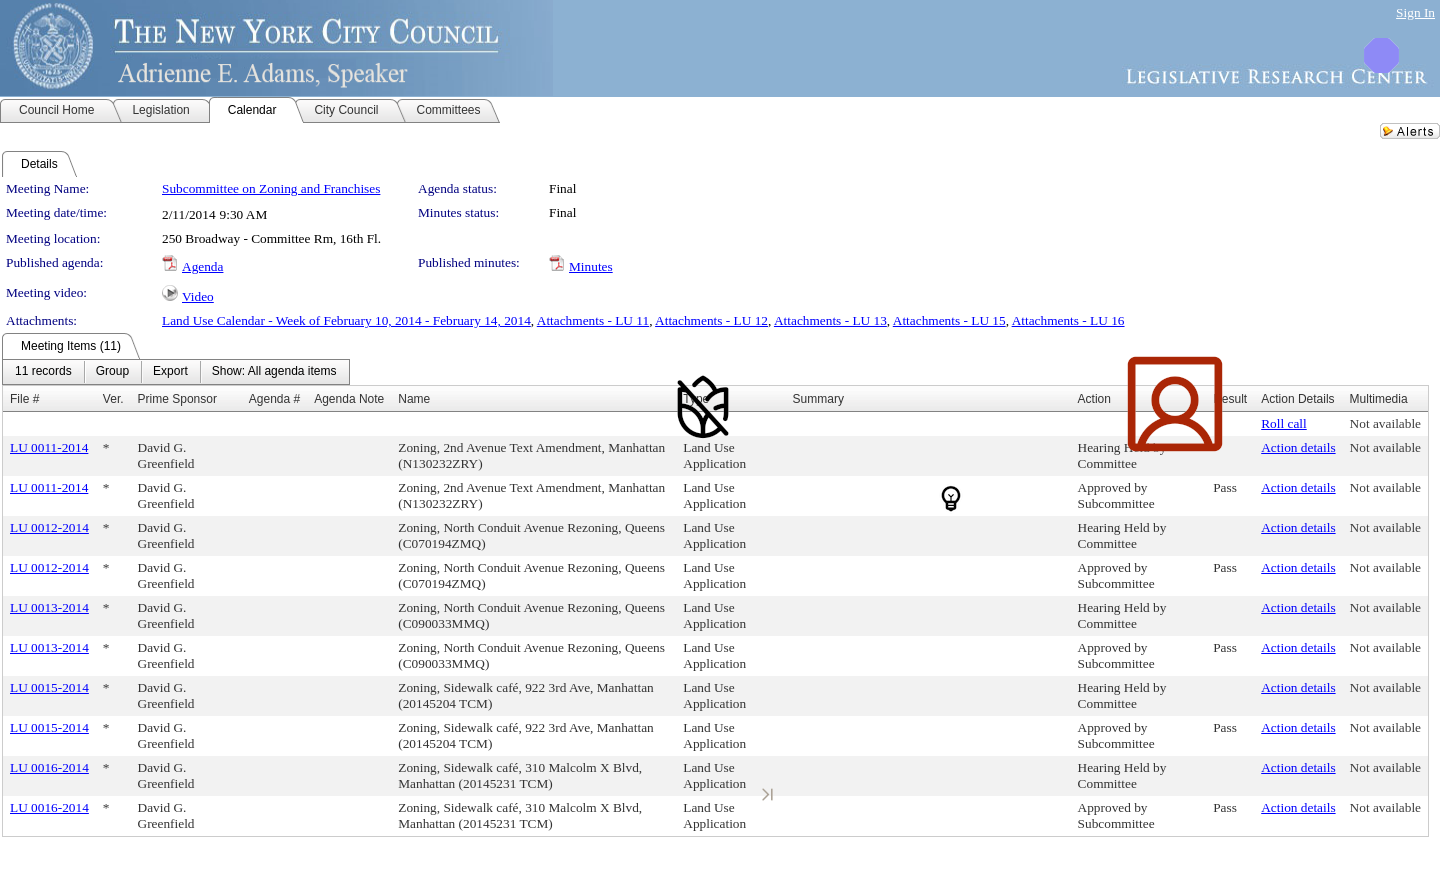 The image size is (1440, 891). I want to click on indicates gluten-free or grain-free option, so click(703, 408).